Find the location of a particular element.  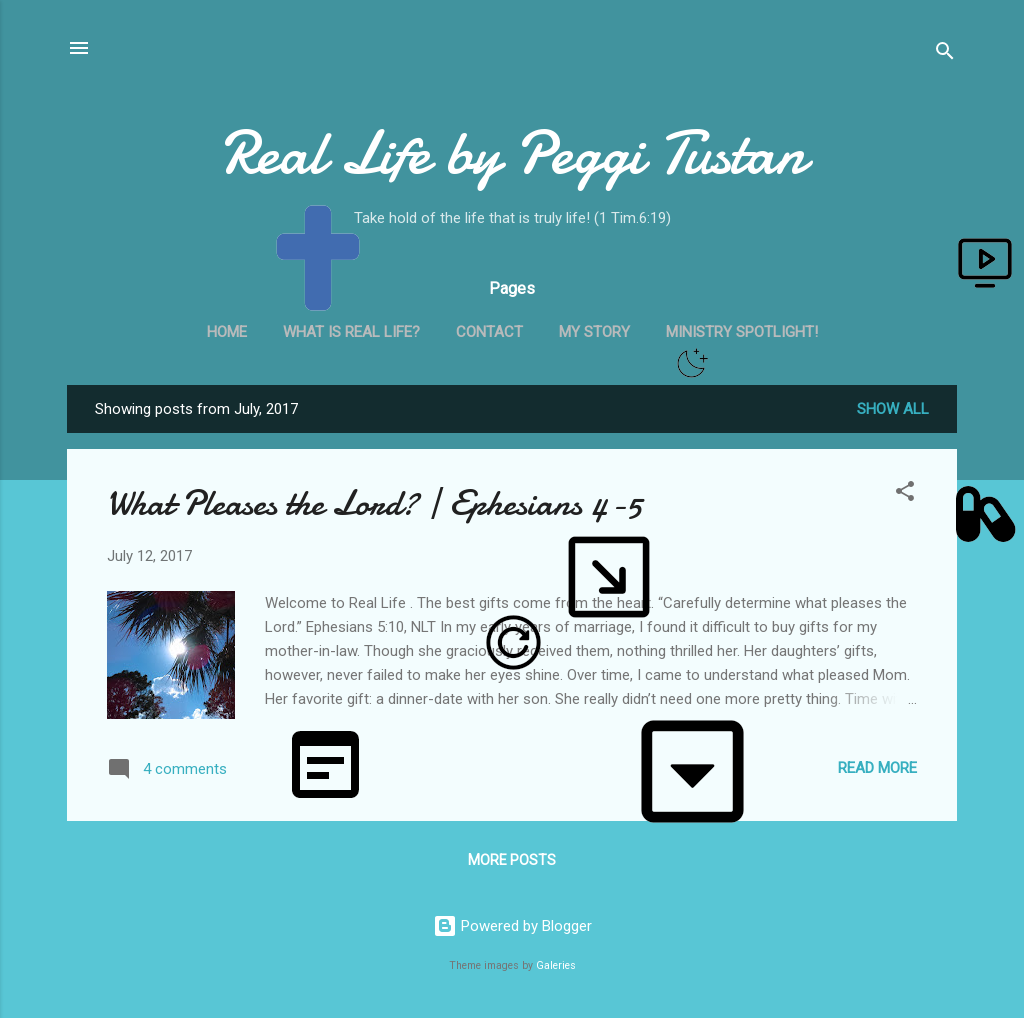

open text editor or document composer is located at coordinates (325, 764).